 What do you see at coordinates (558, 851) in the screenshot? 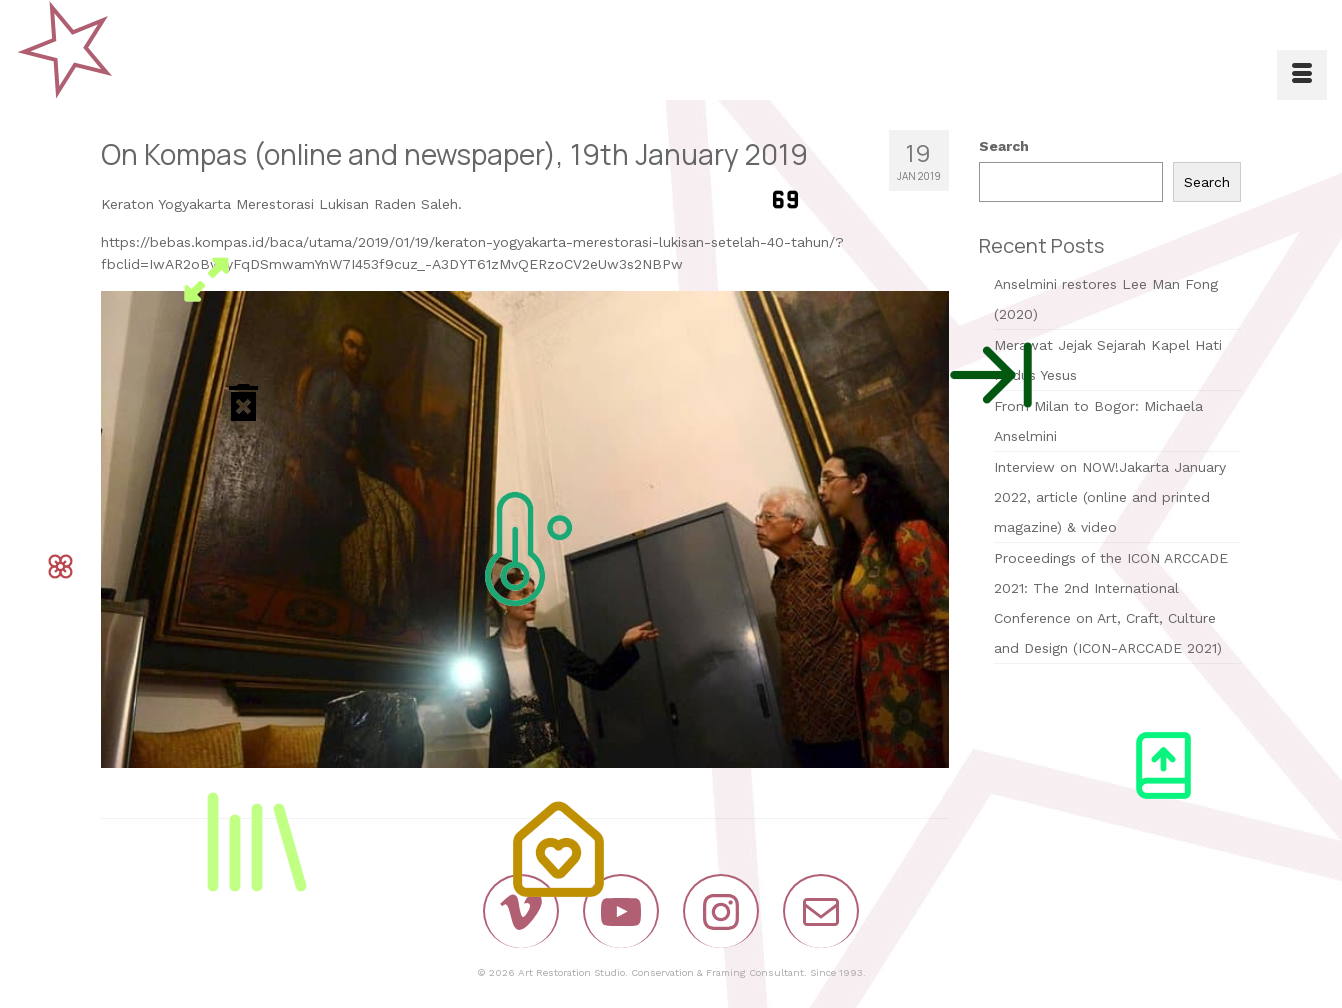
I see `access your favorite or loved home` at bounding box center [558, 851].